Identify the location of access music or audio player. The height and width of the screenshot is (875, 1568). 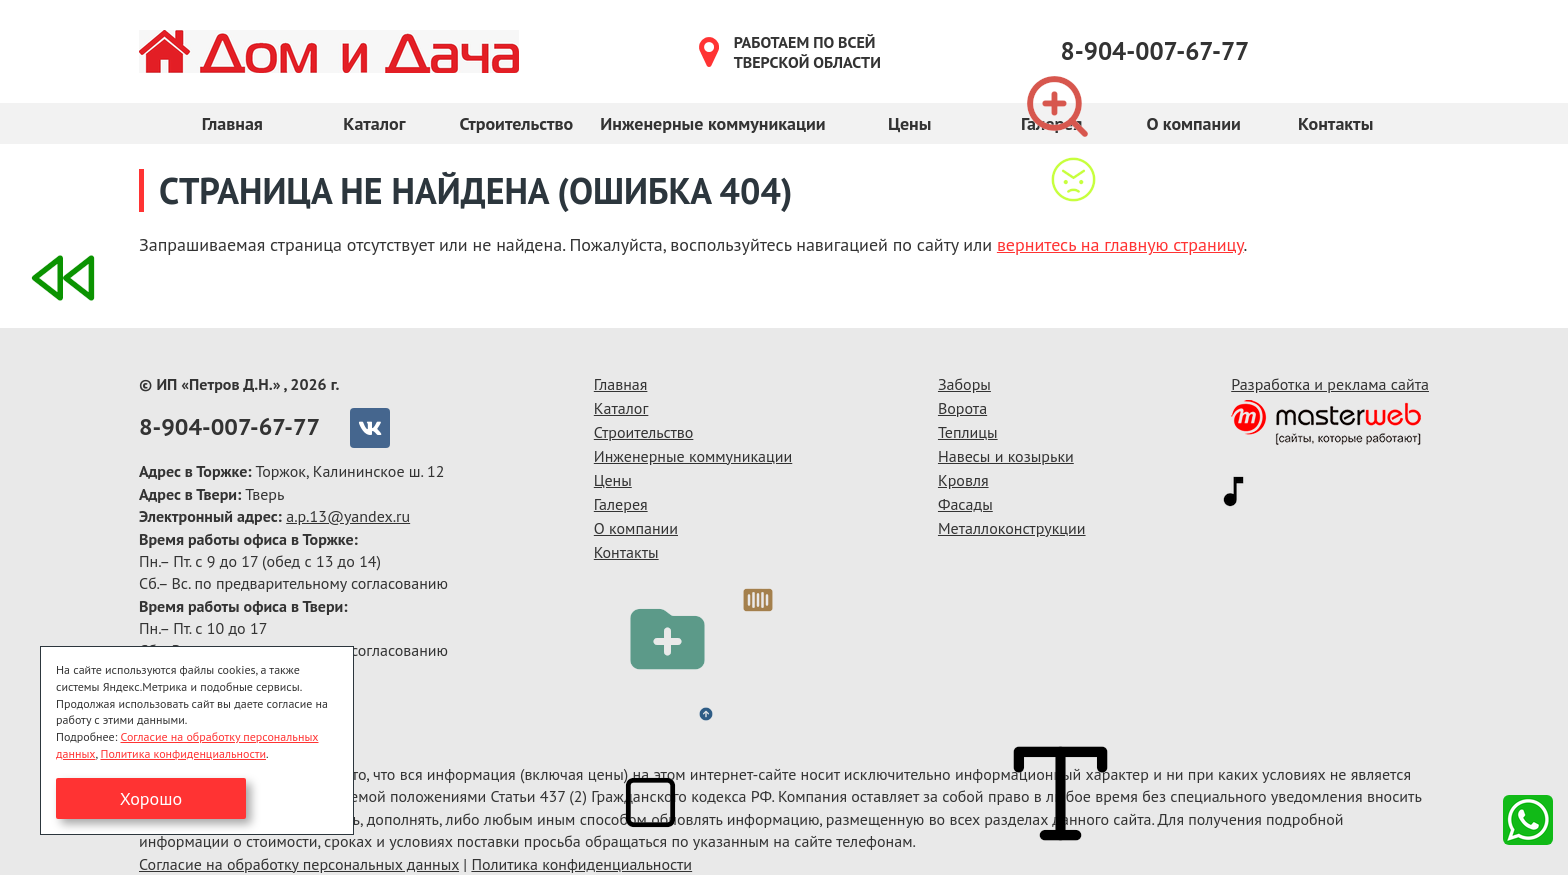
(1233, 491).